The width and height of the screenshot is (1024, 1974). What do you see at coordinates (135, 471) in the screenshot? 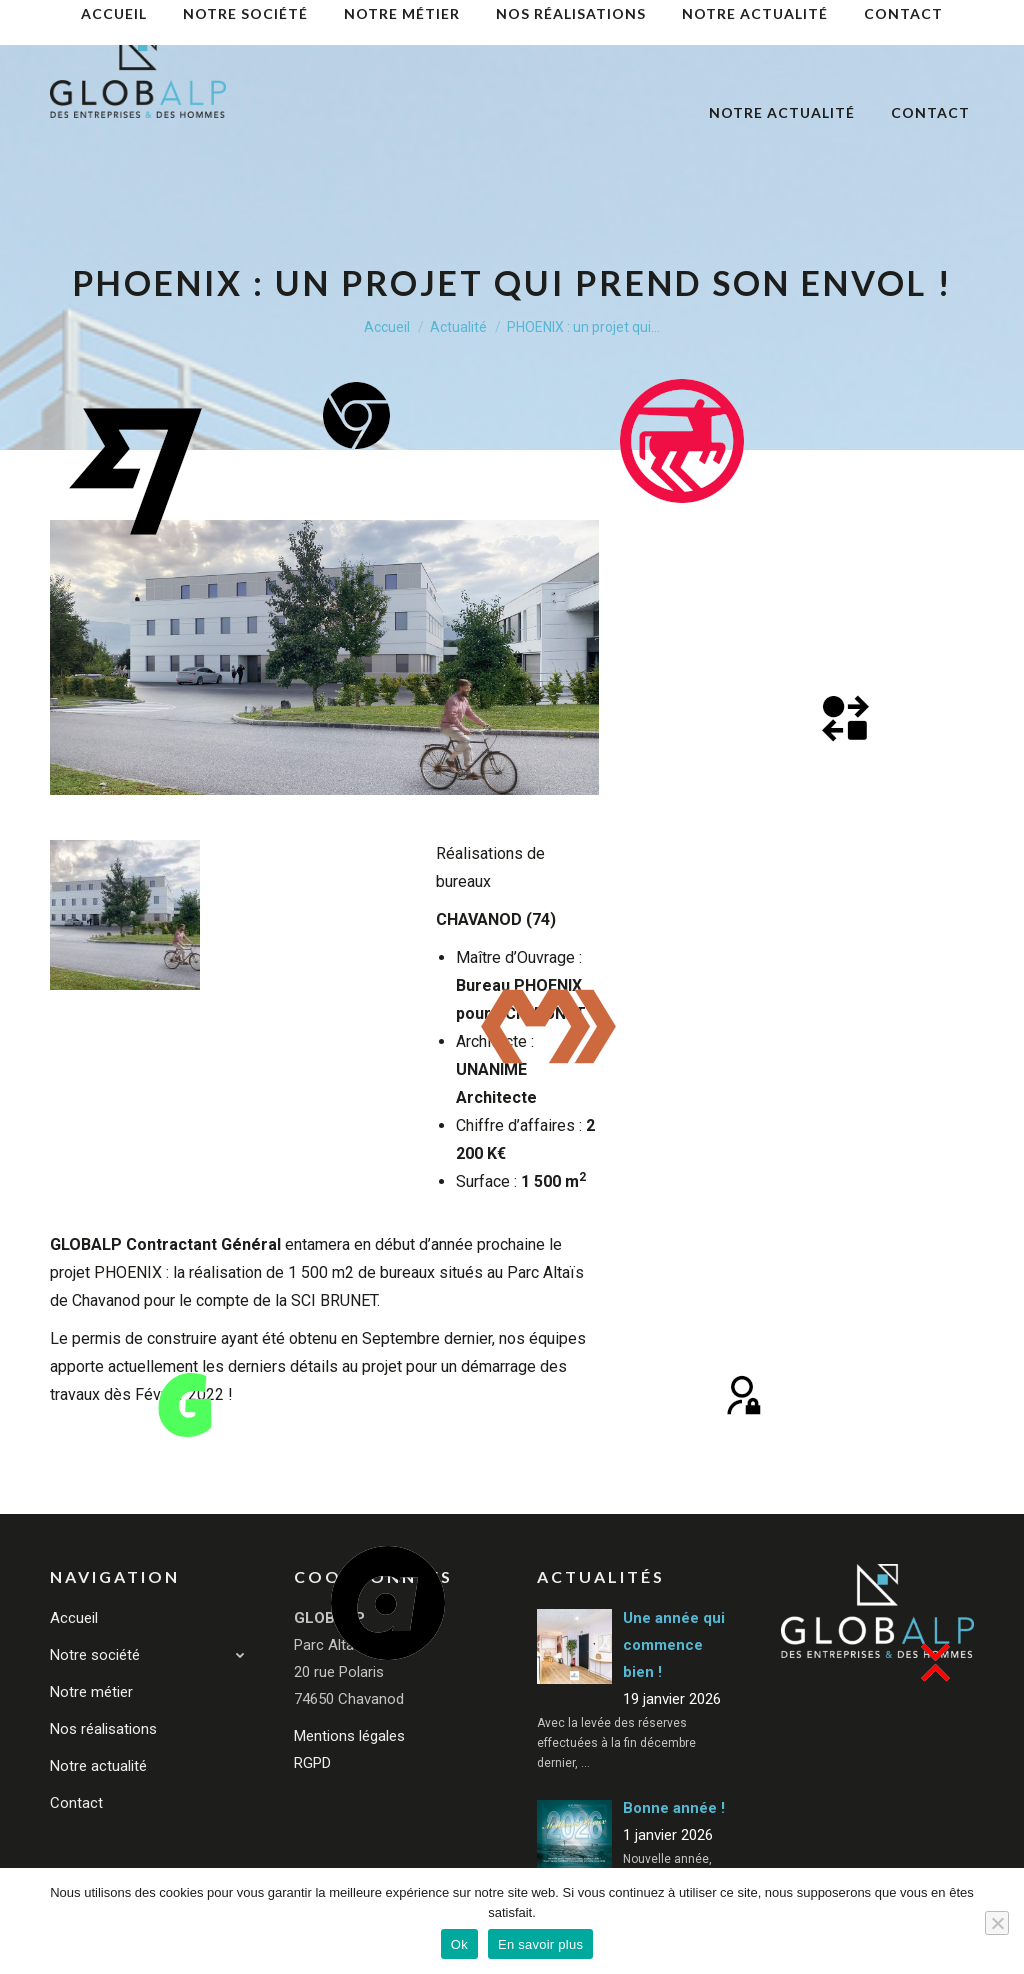
I see `open the Wise money transfer app` at bounding box center [135, 471].